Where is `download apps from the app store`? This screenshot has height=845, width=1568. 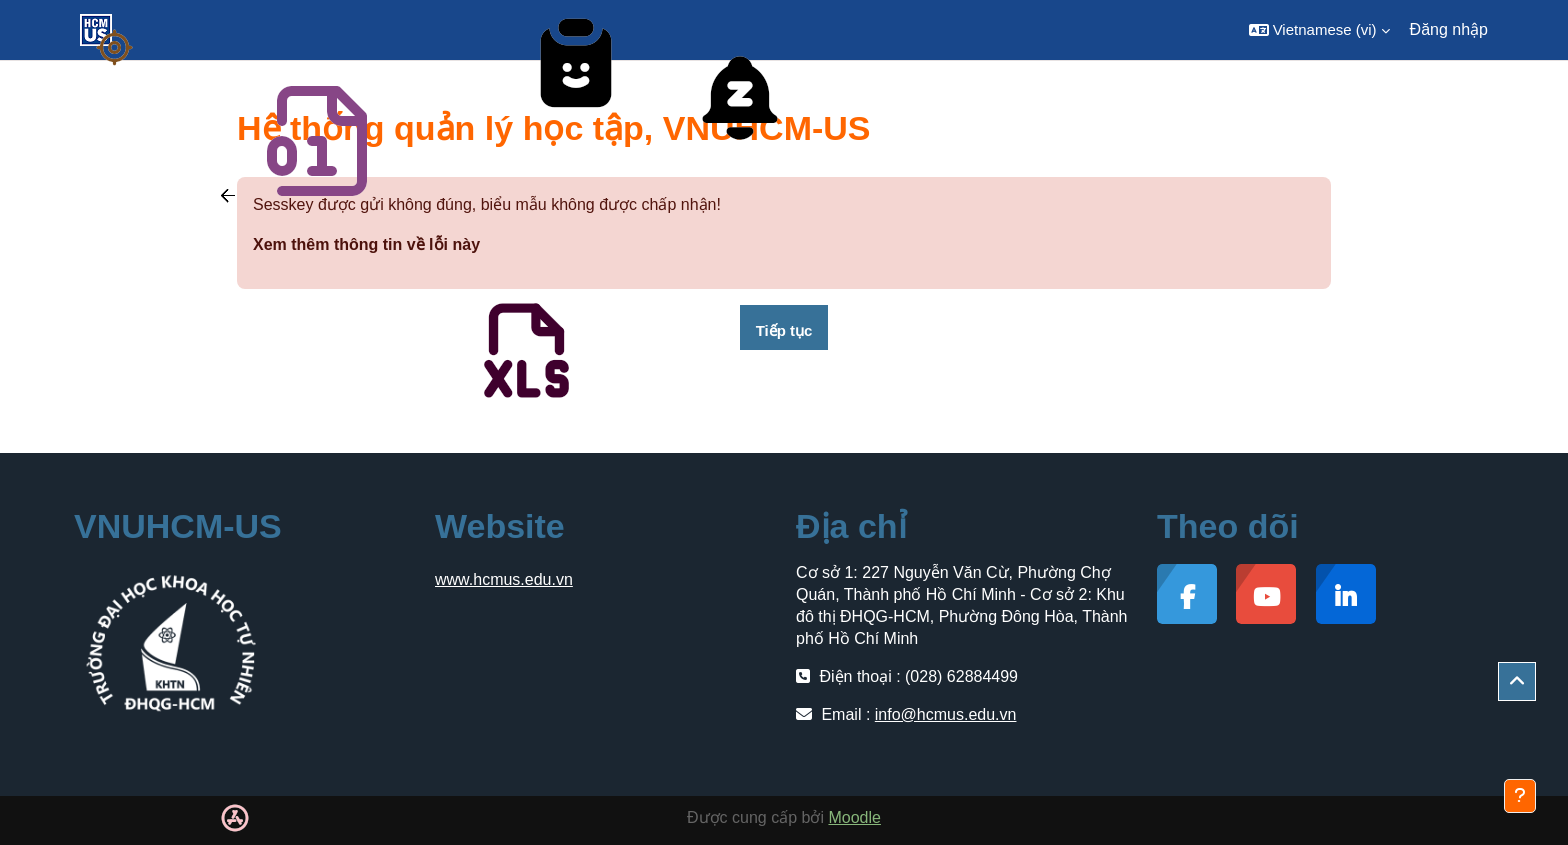
download apps from the app store is located at coordinates (235, 818).